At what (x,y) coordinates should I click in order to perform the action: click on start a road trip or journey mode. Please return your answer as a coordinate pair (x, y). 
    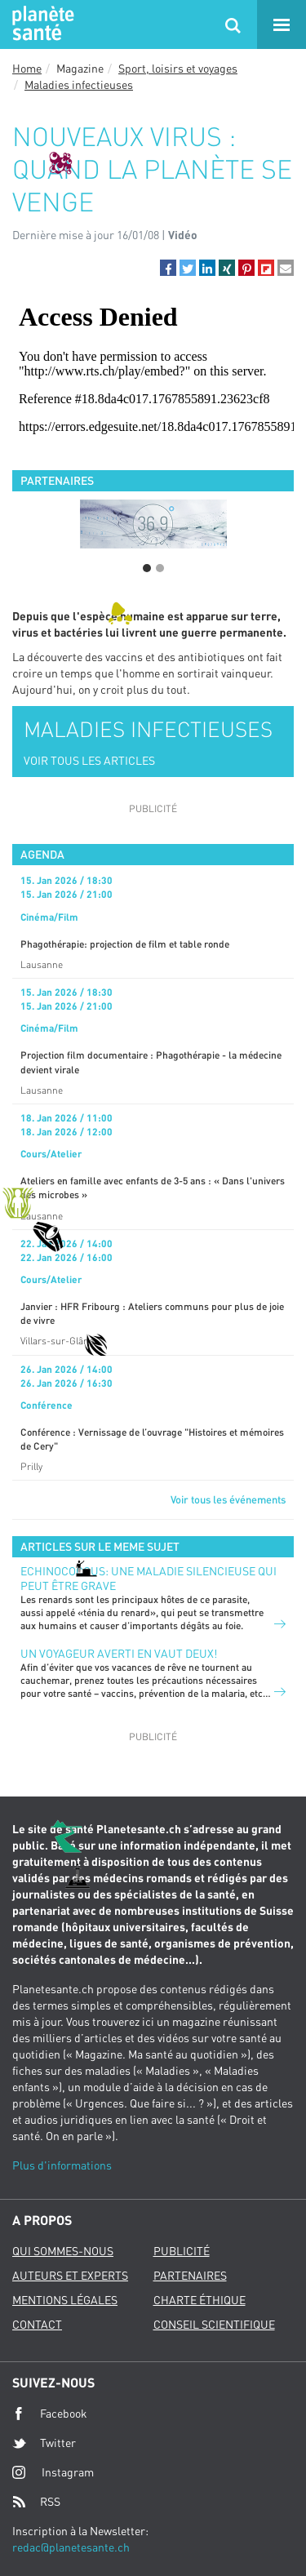
    Looking at the image, I should click on (66, 1836).